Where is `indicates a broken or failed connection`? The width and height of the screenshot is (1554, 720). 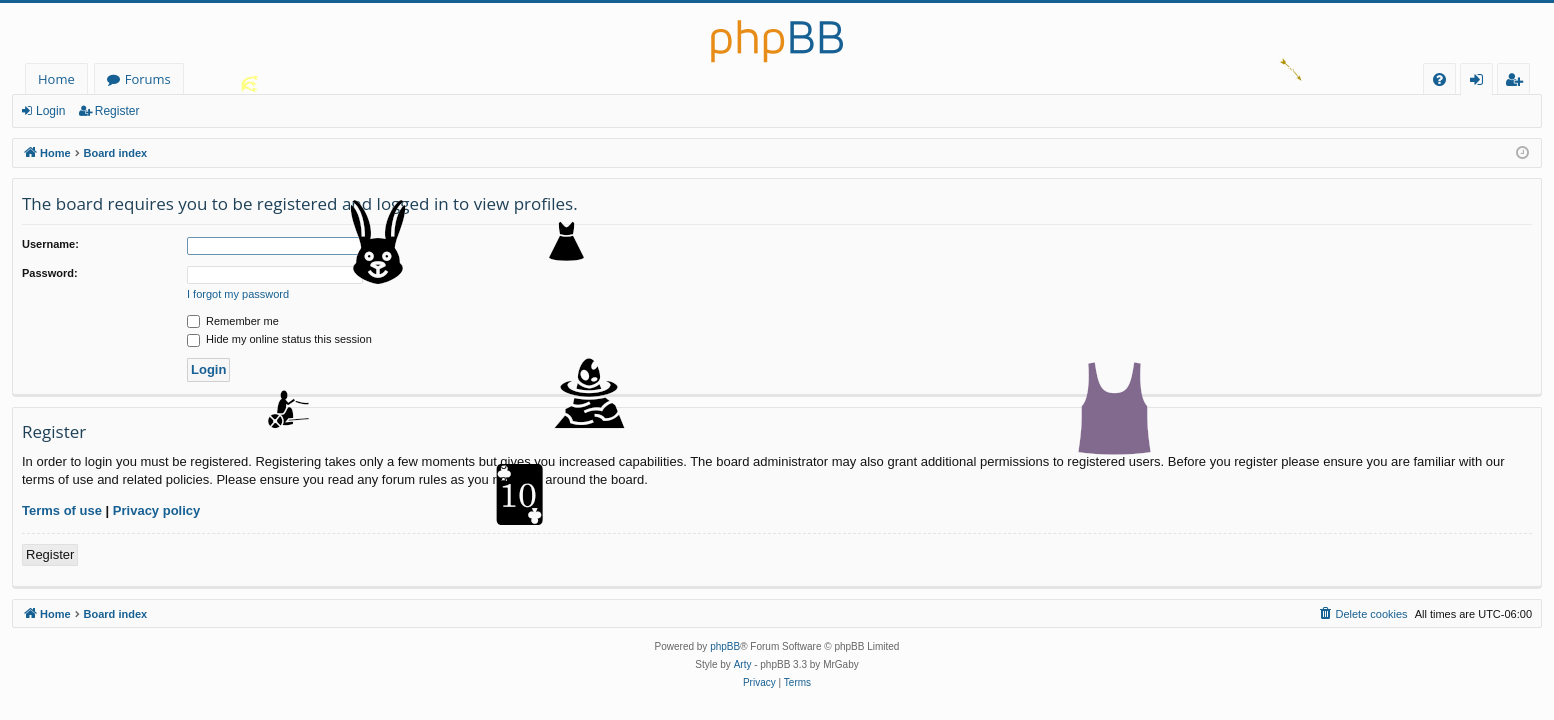
indicates a broken or failed connection is located at coordinates (1290, 69).